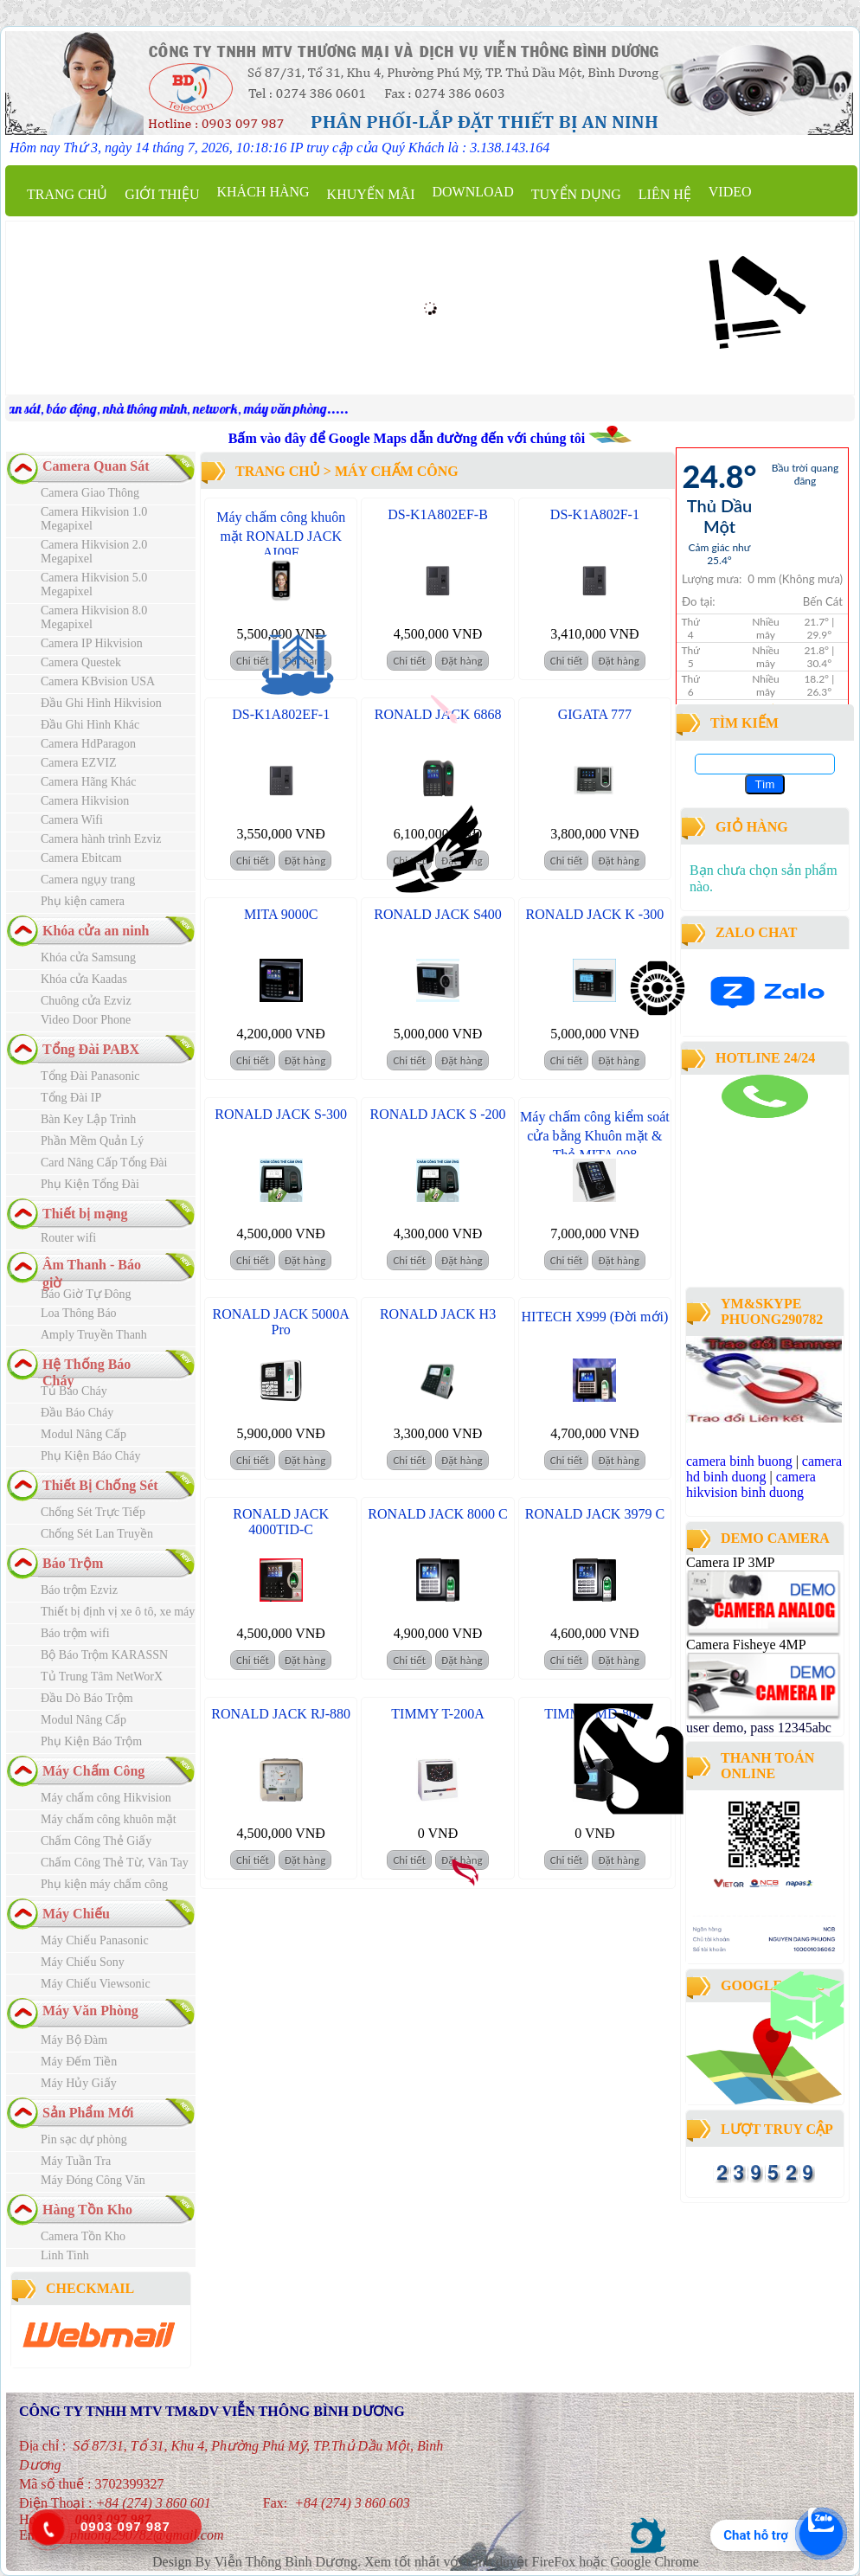  What do you see at coordinates (465, 1873) in the screenshot?
I see `view your travel itinerary` at bounding box center [465, 1873].